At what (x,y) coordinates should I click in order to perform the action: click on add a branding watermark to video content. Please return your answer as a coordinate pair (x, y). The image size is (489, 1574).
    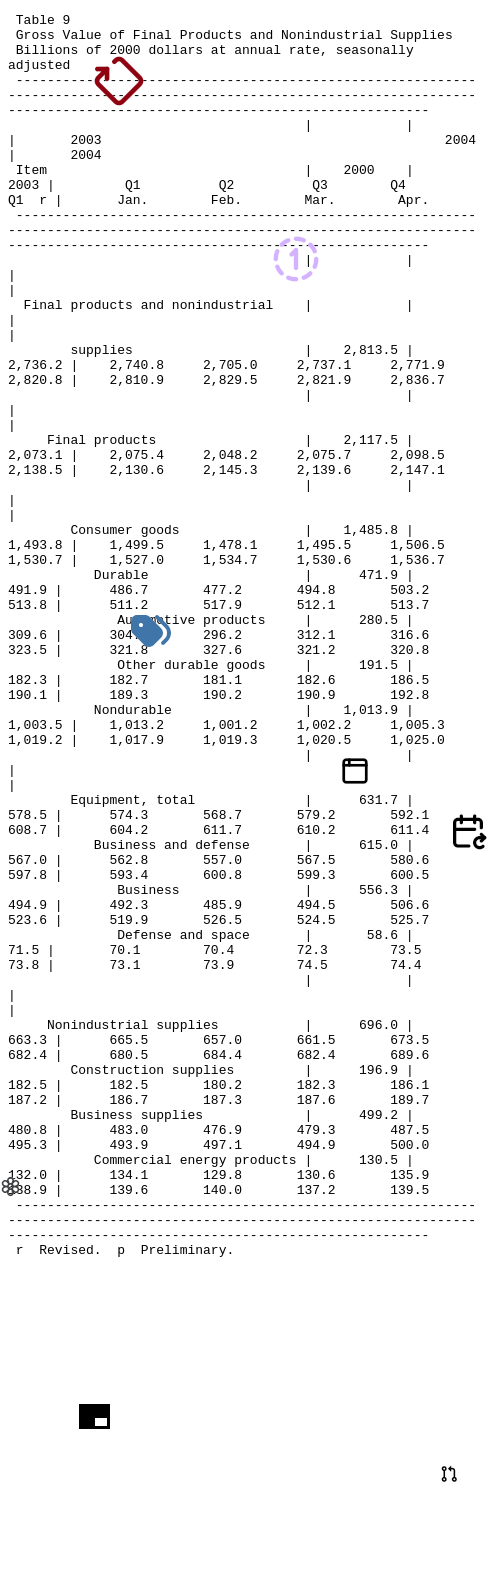
    Looking at the image, I should click on (94, 1416).